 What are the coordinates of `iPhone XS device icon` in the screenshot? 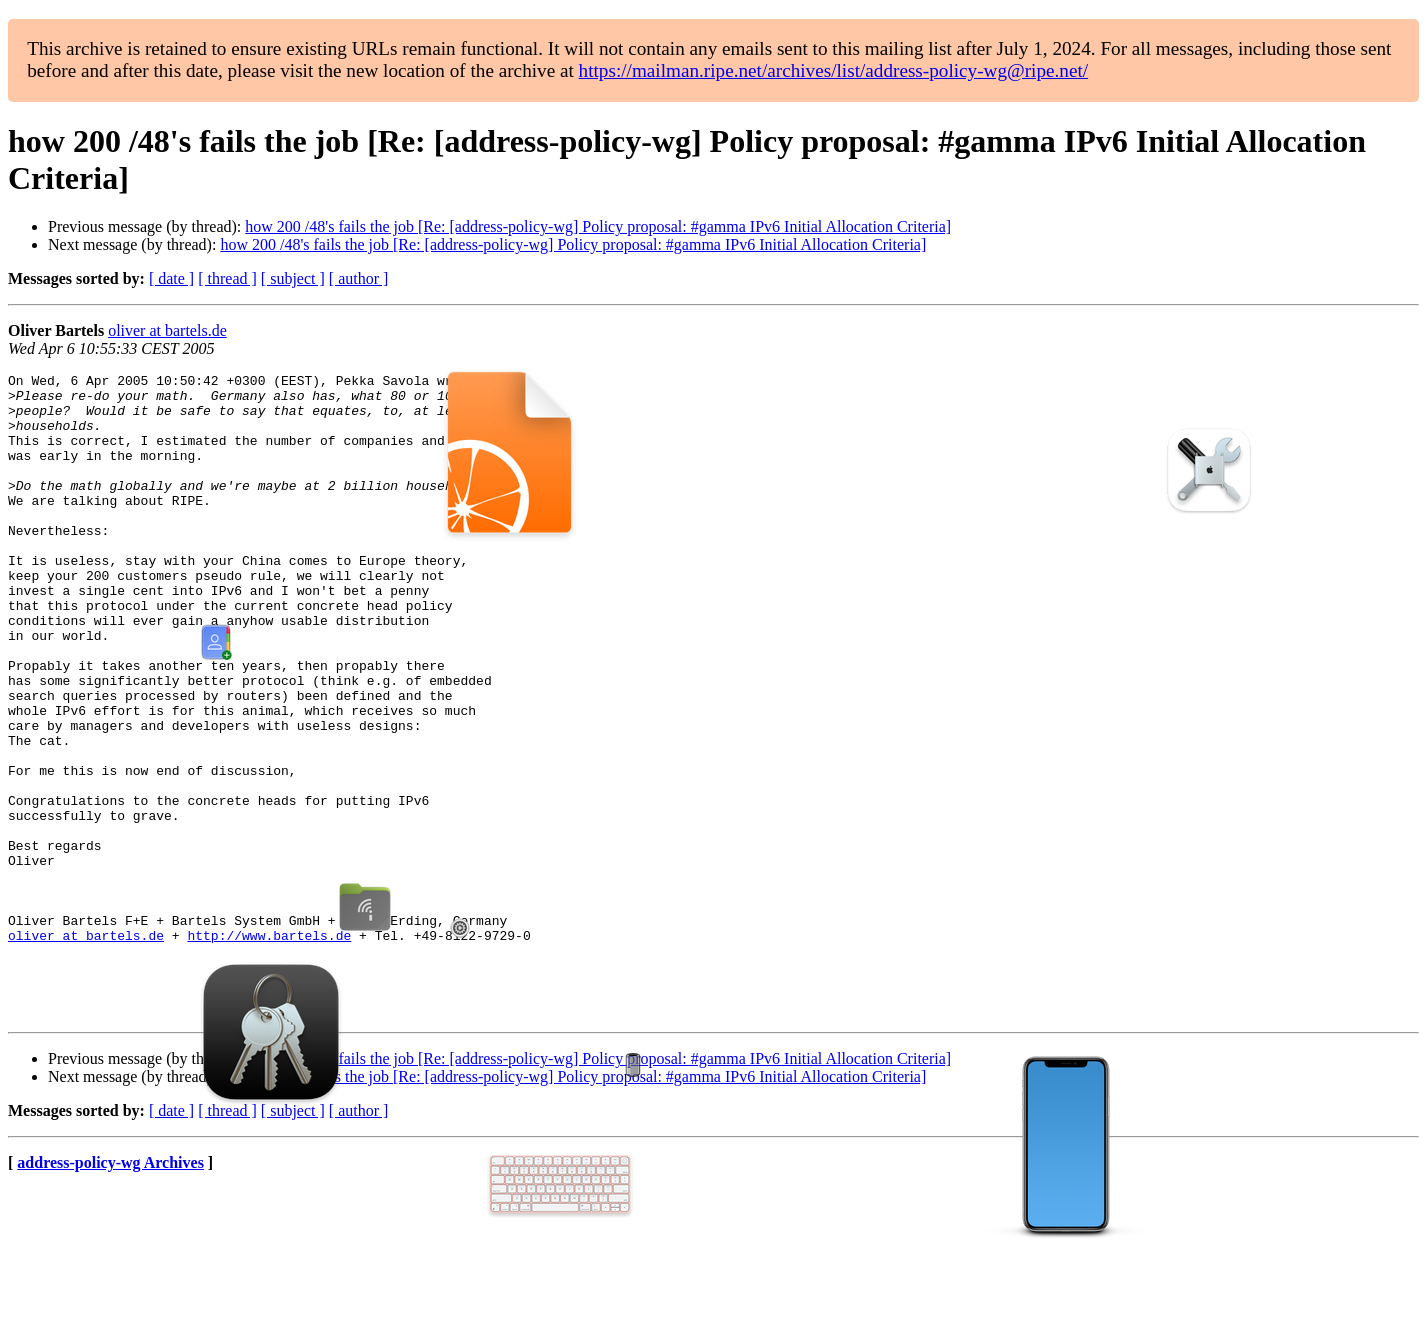 It's located at (1066, 1147).